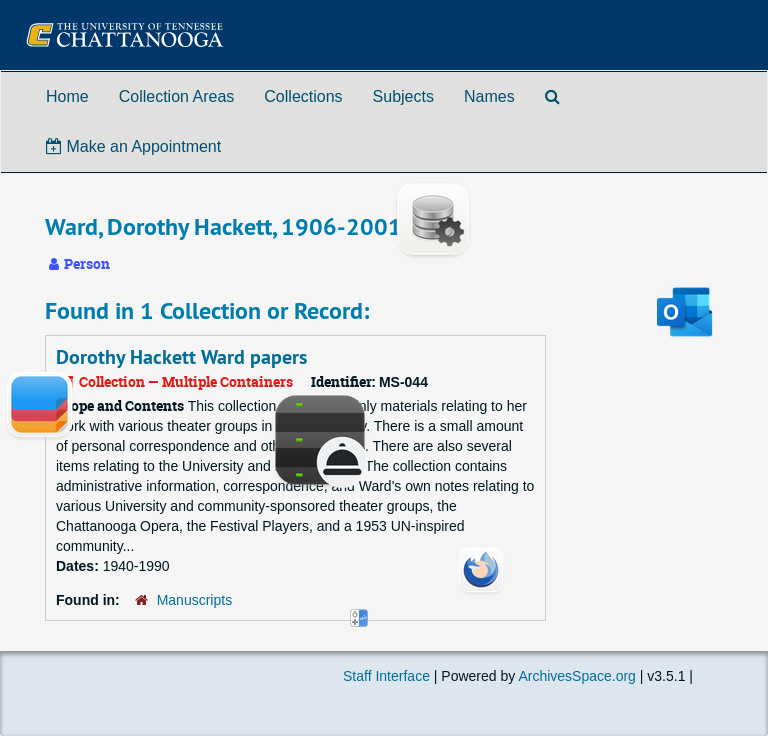 The image size is (768, 736). What do you see at coordinates (39, 404) in the screenshot?
I see `open buho app for mac` at bounding box center [39, 404].